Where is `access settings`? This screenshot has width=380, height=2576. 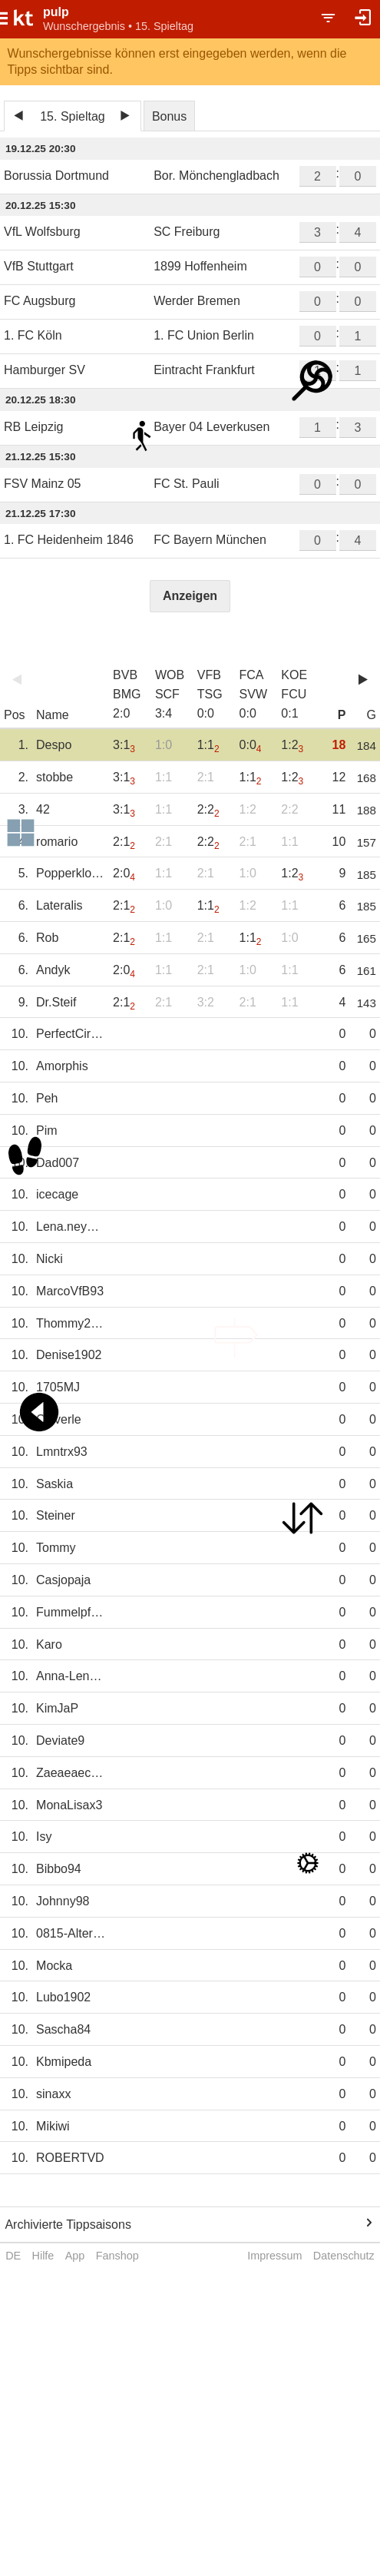
access settings is located at coordinates (308, 1863).